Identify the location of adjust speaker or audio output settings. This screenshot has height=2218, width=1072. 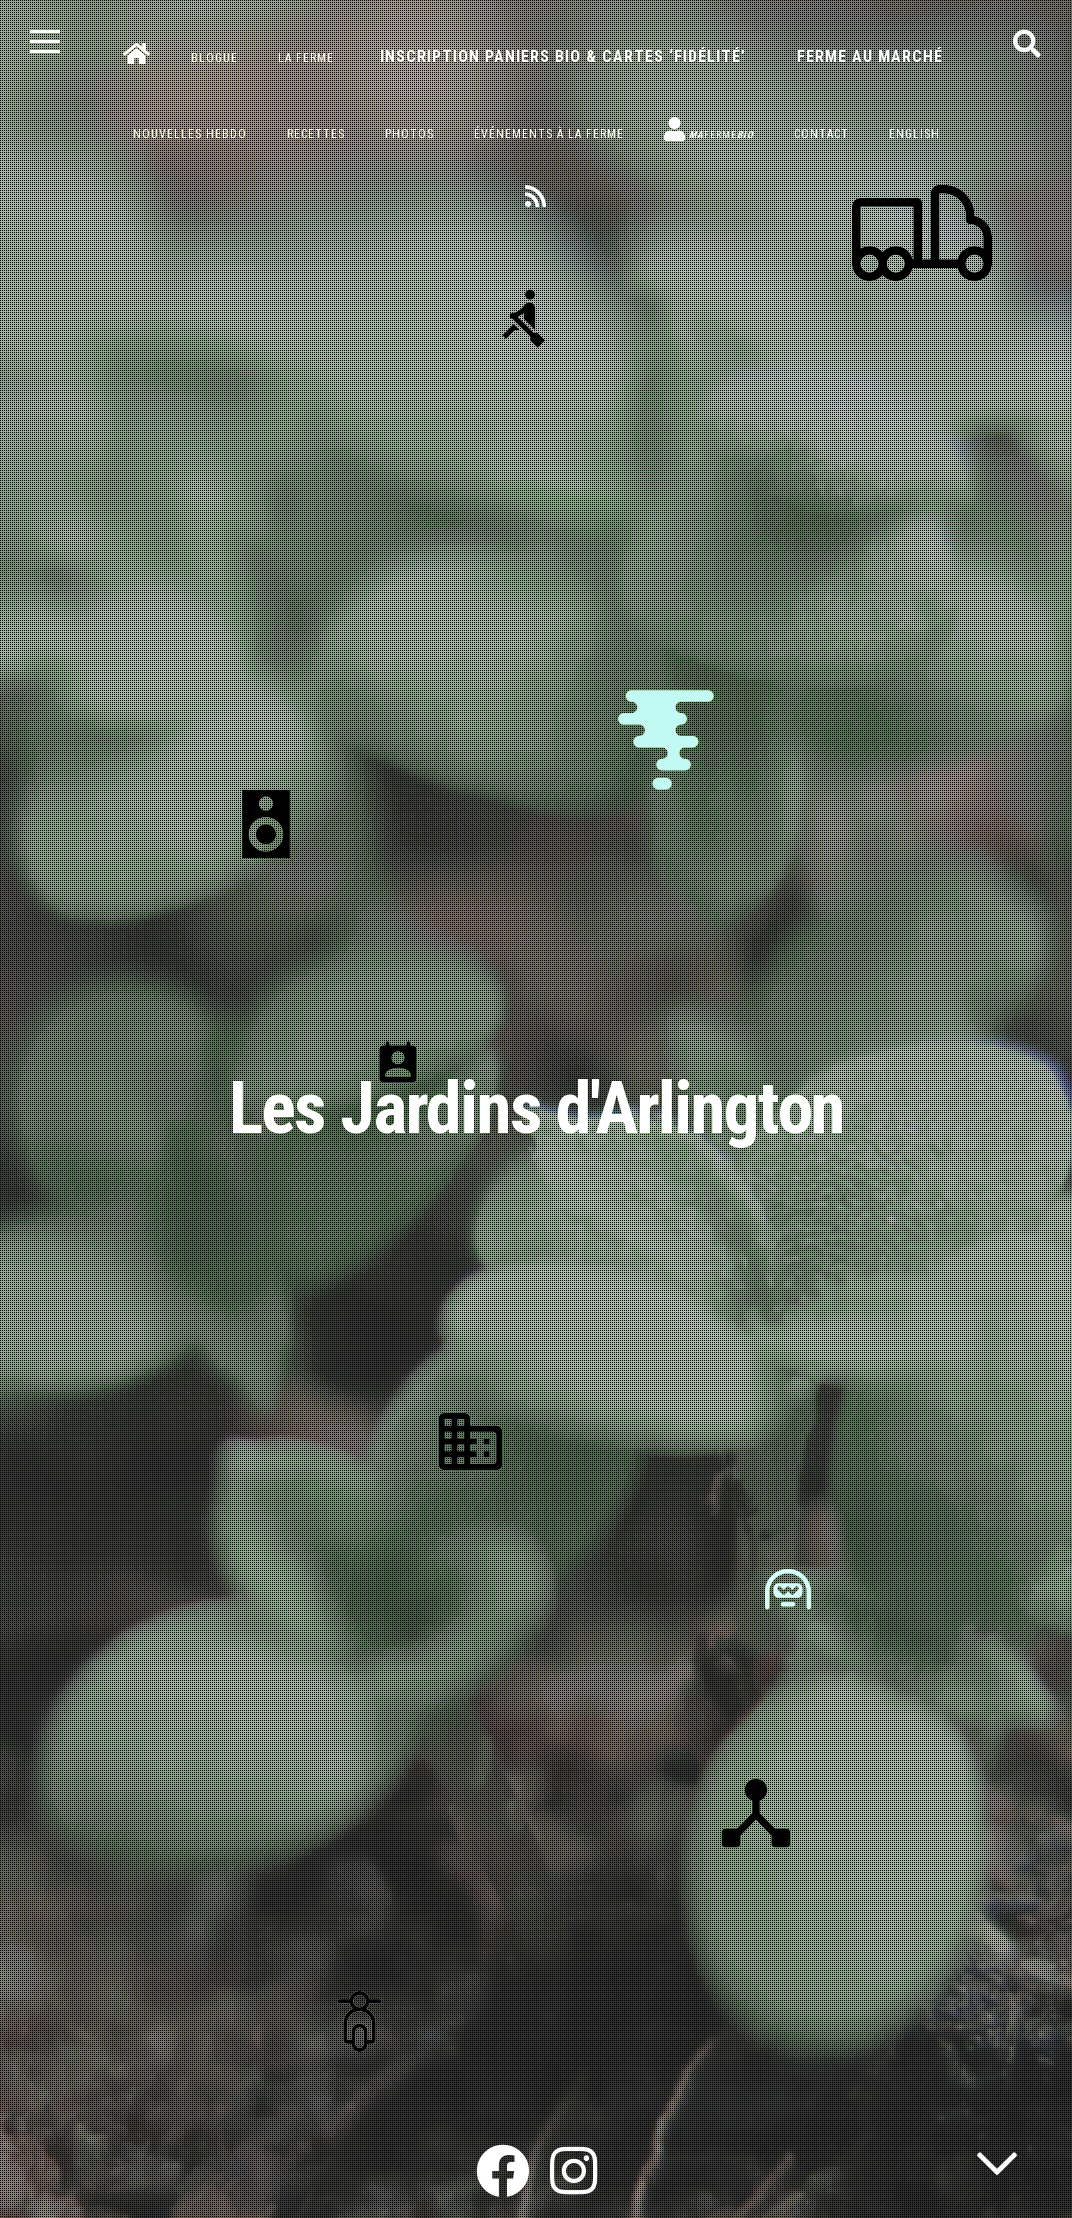
(266, 824).